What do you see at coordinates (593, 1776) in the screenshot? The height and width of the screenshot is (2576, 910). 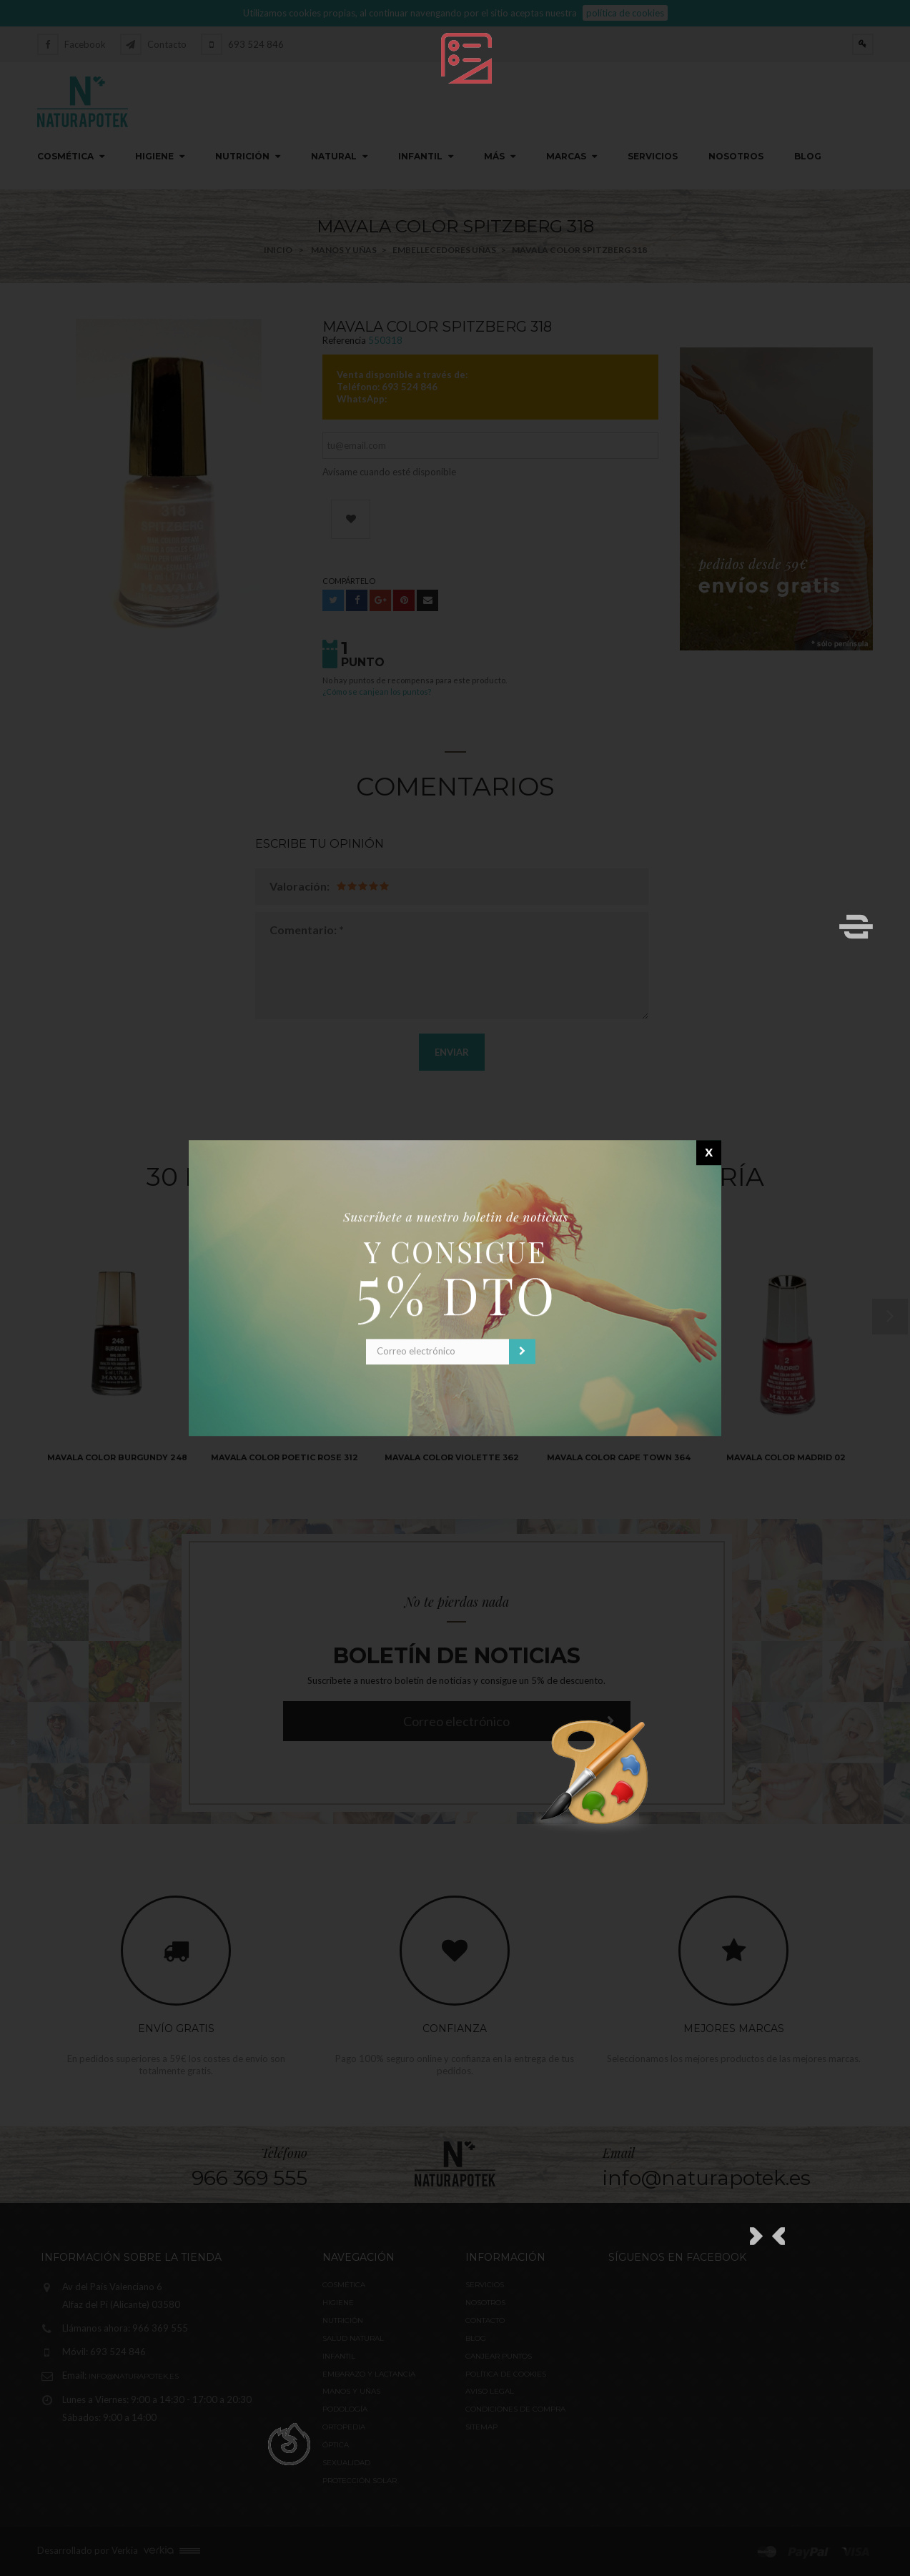 I see `open graphics or drawing applications` at bounding box center [593, 1776].